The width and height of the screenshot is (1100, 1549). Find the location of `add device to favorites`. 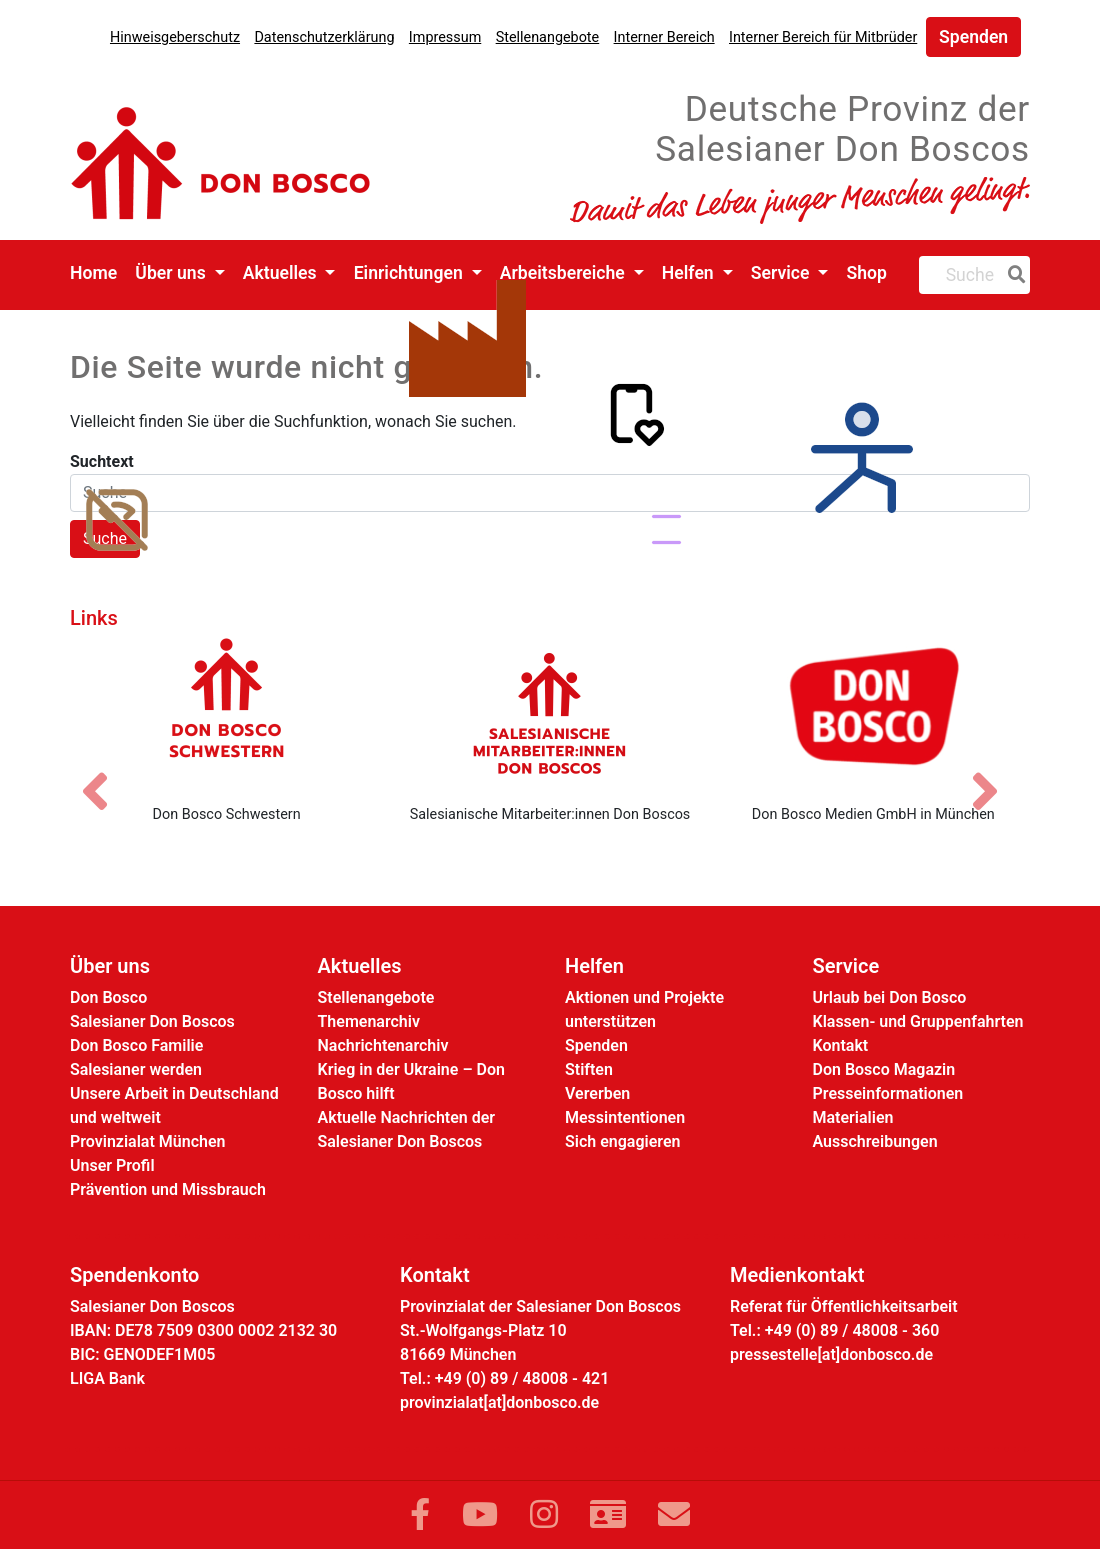

add device to favorites is located at coordinates (631, 413).